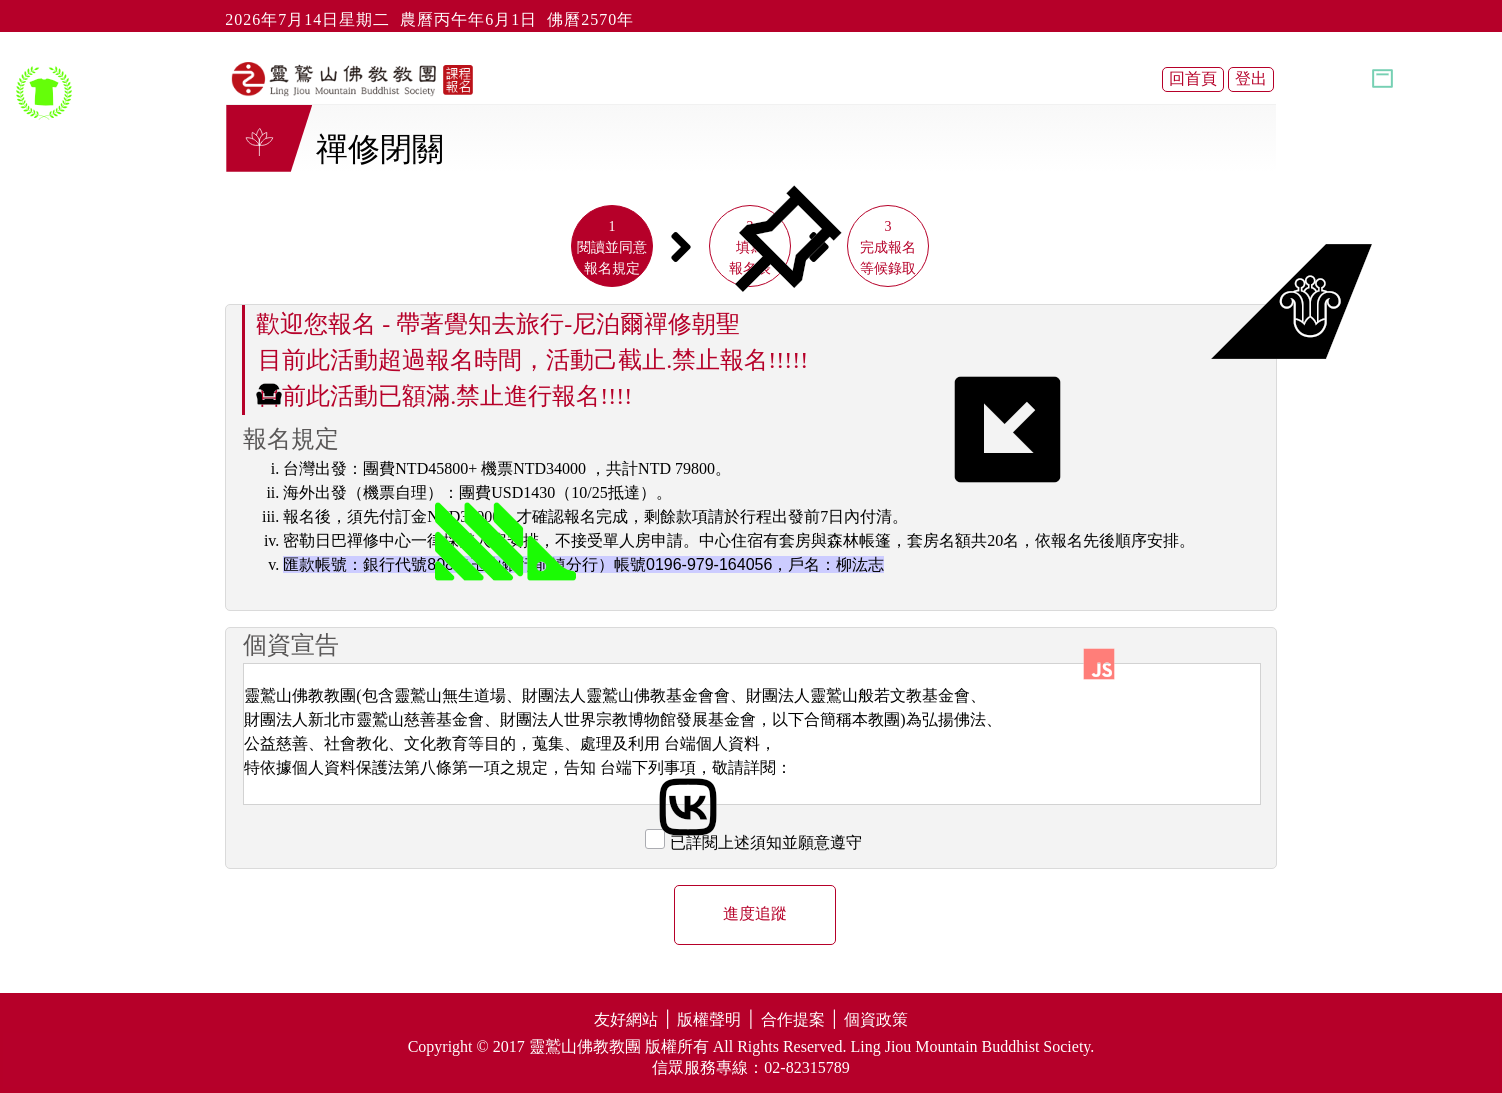  I want to click on pin an item for quick access, so click(784, 243).